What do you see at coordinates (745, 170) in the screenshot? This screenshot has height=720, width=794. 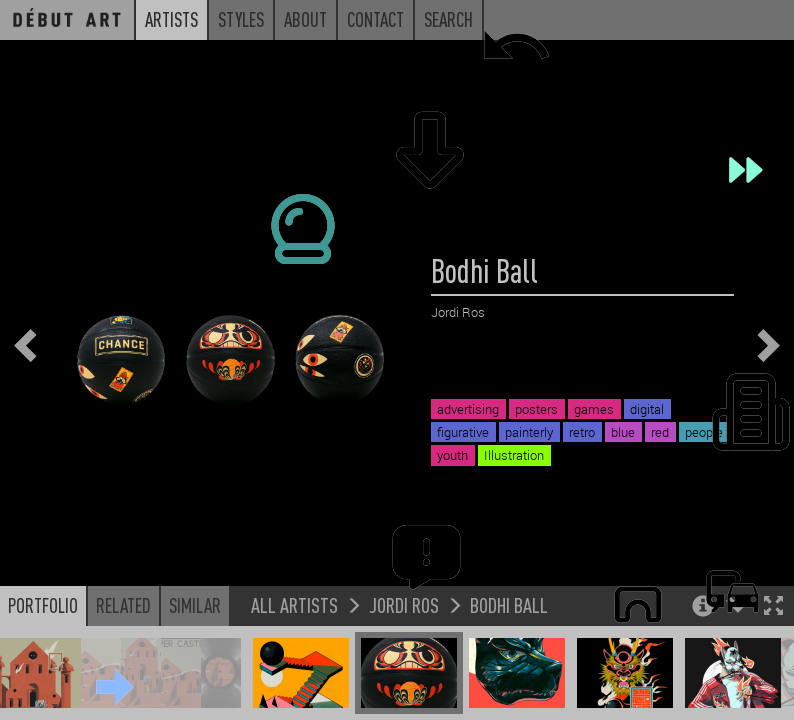 I see `skip to the next track` at bounding box center [745, 170].